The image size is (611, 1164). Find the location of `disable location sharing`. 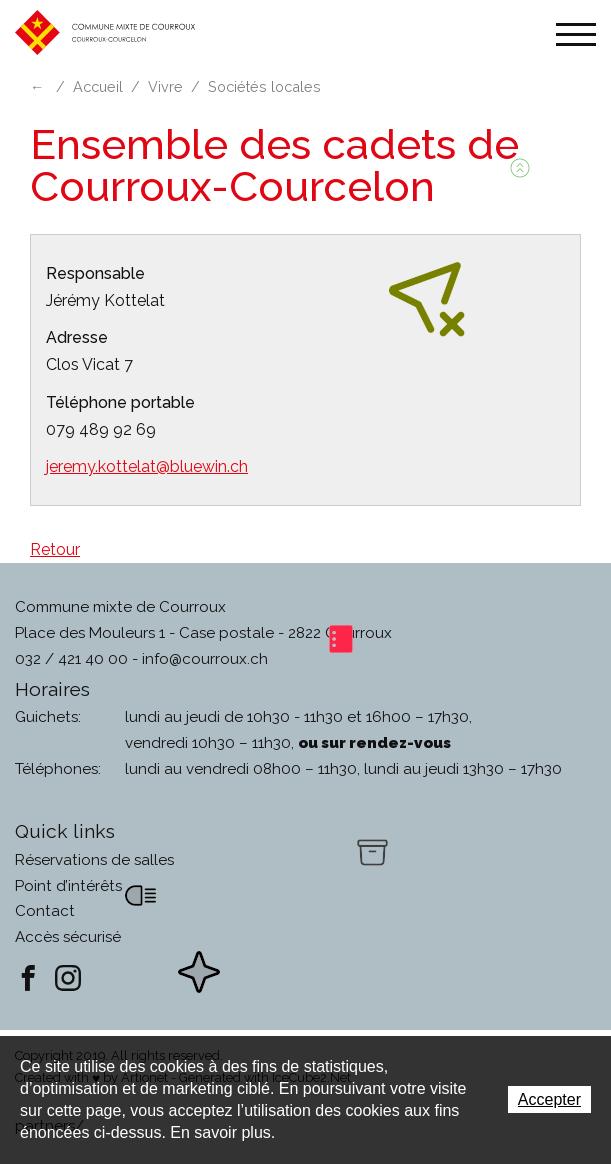

disable location sharing is located at coordinates (425, 297).